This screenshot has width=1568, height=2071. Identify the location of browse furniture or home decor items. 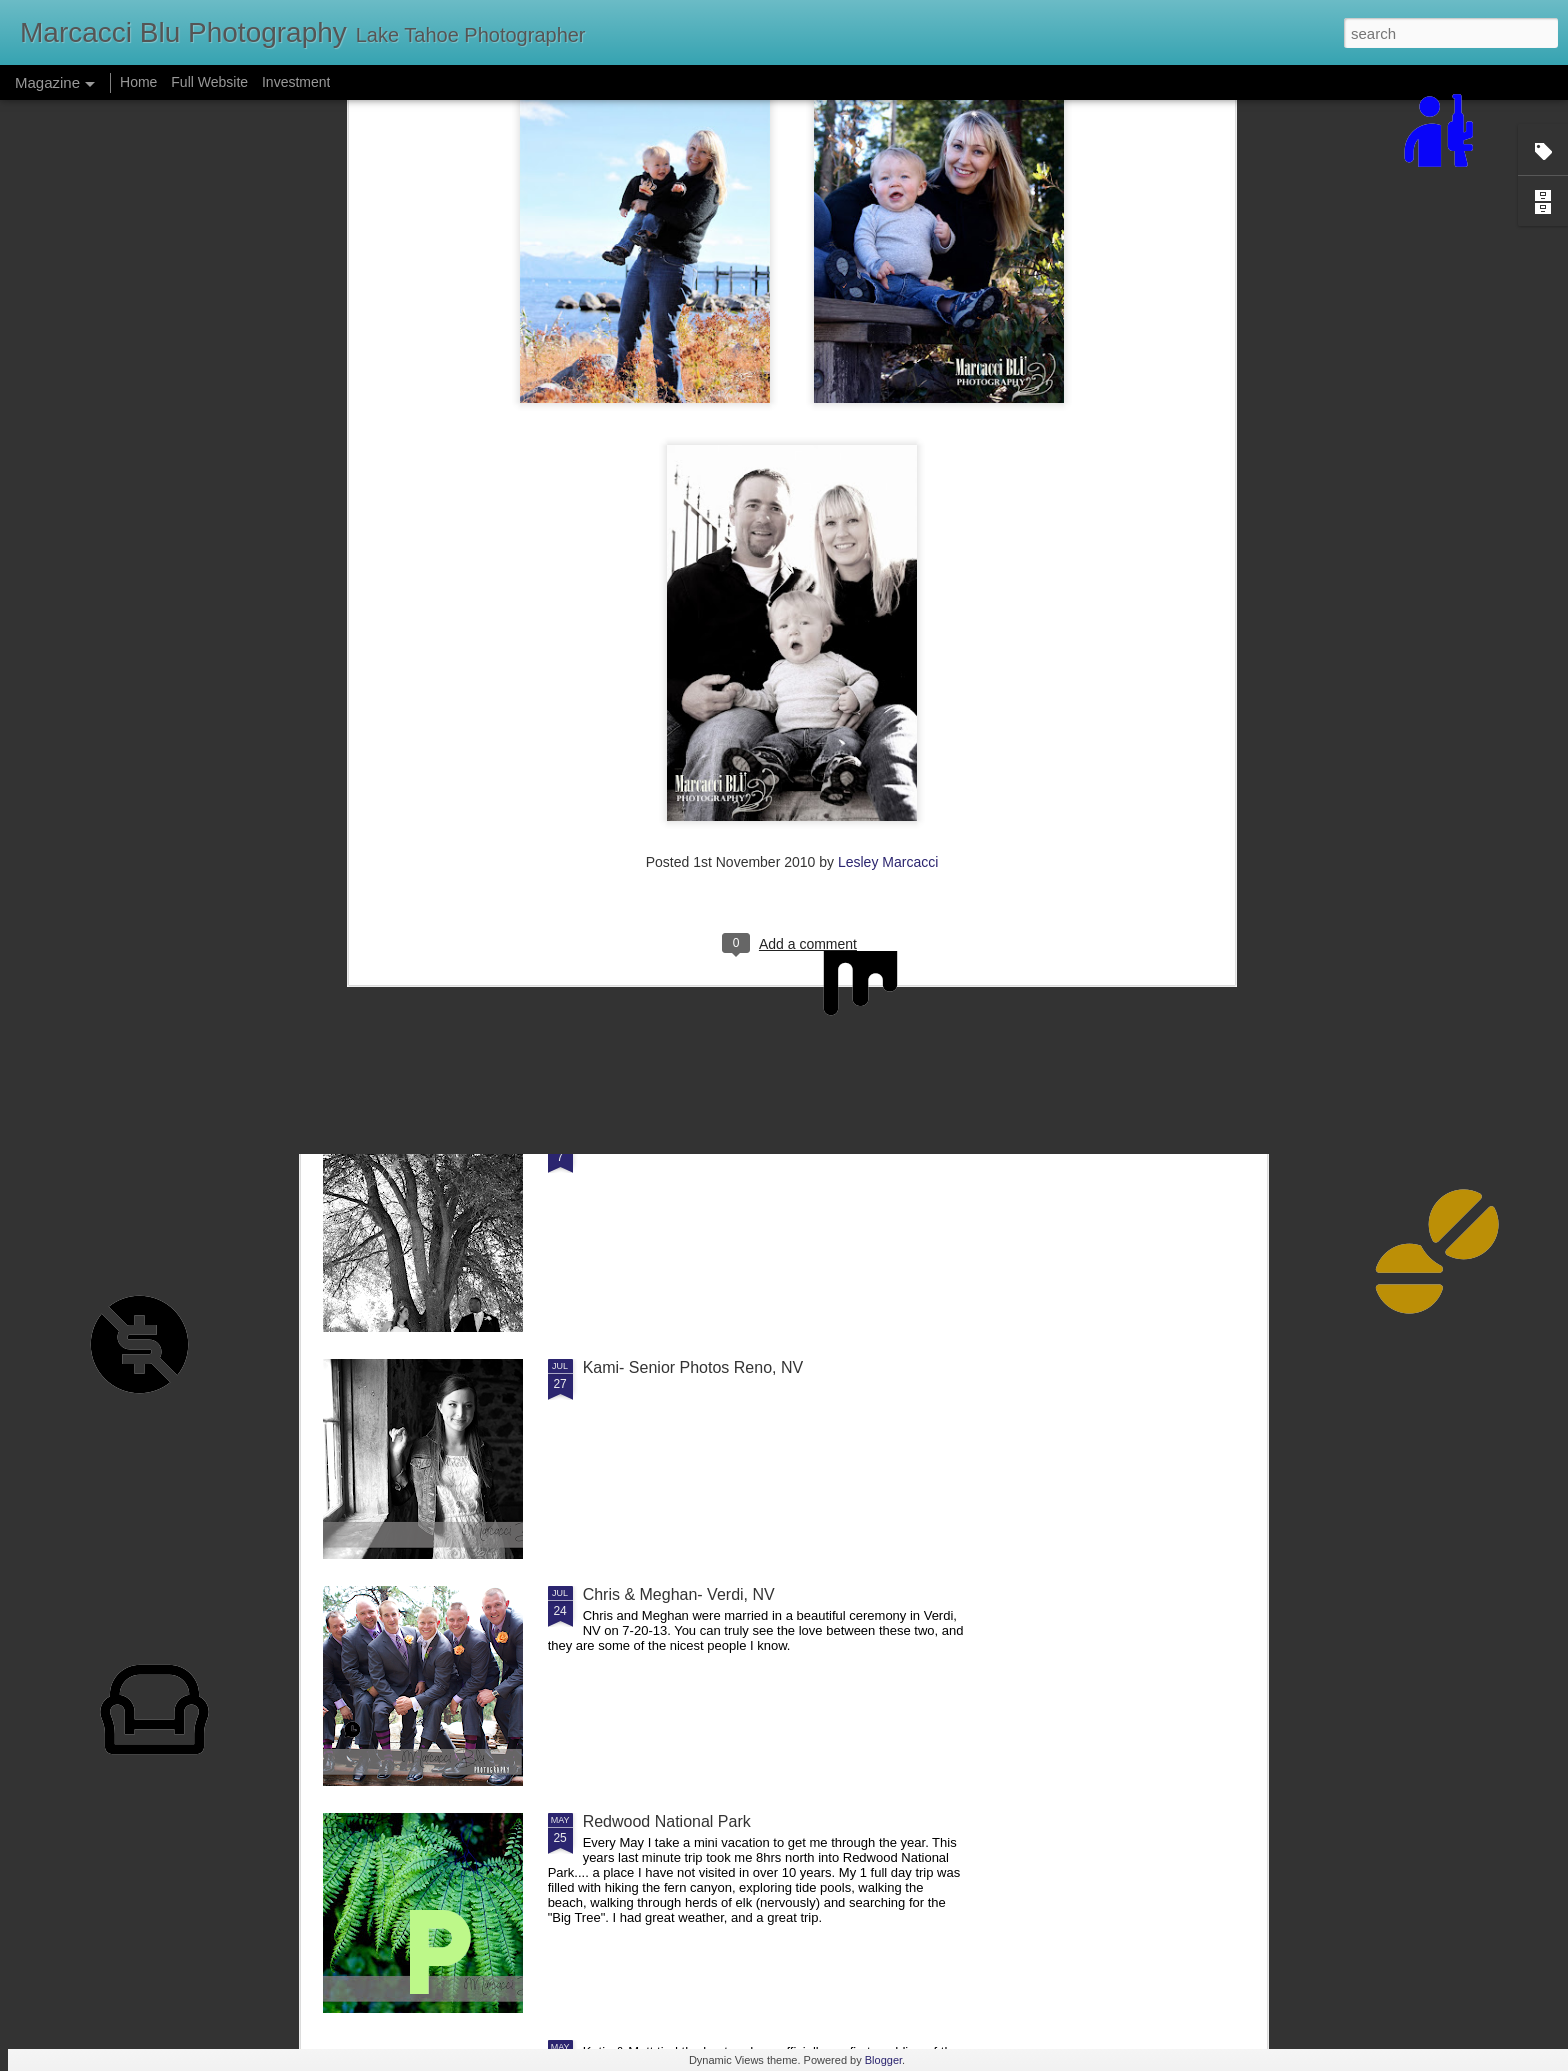
(154, 1709).